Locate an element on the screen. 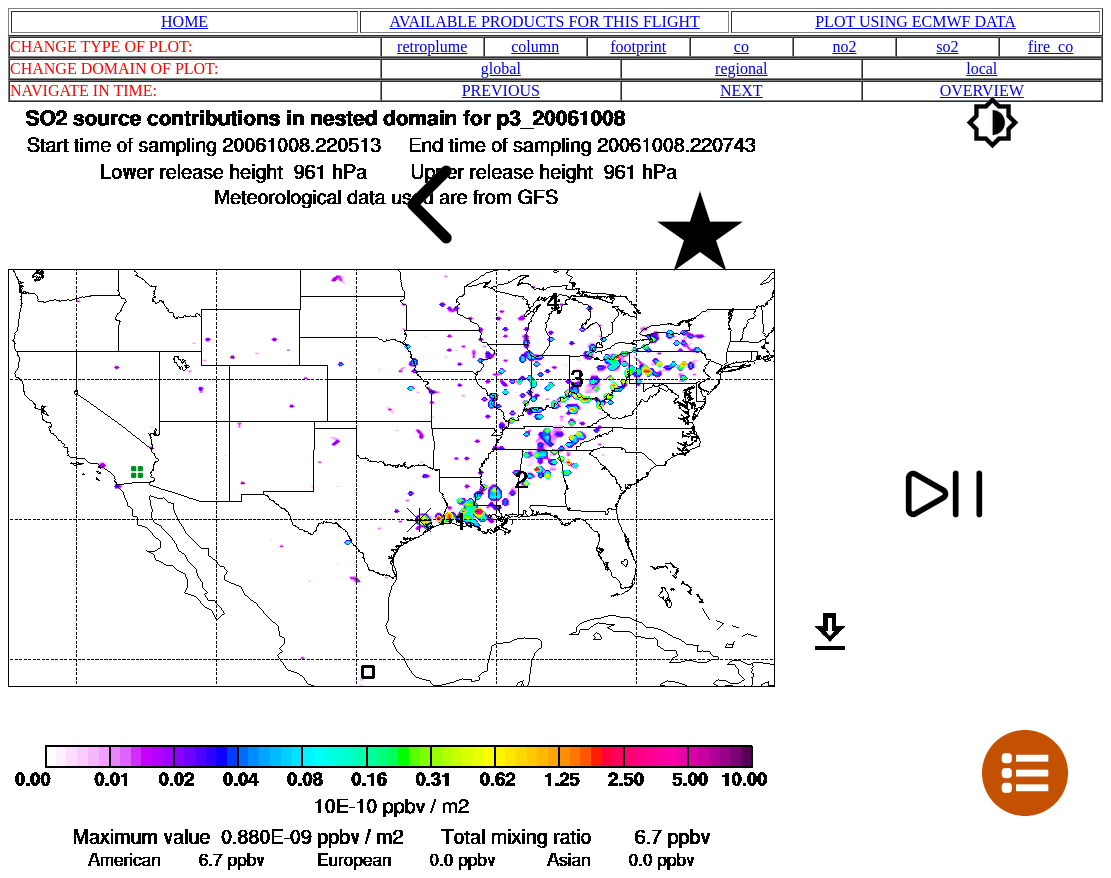  adjust screen brightness settings is located at coordinates (992, 122).